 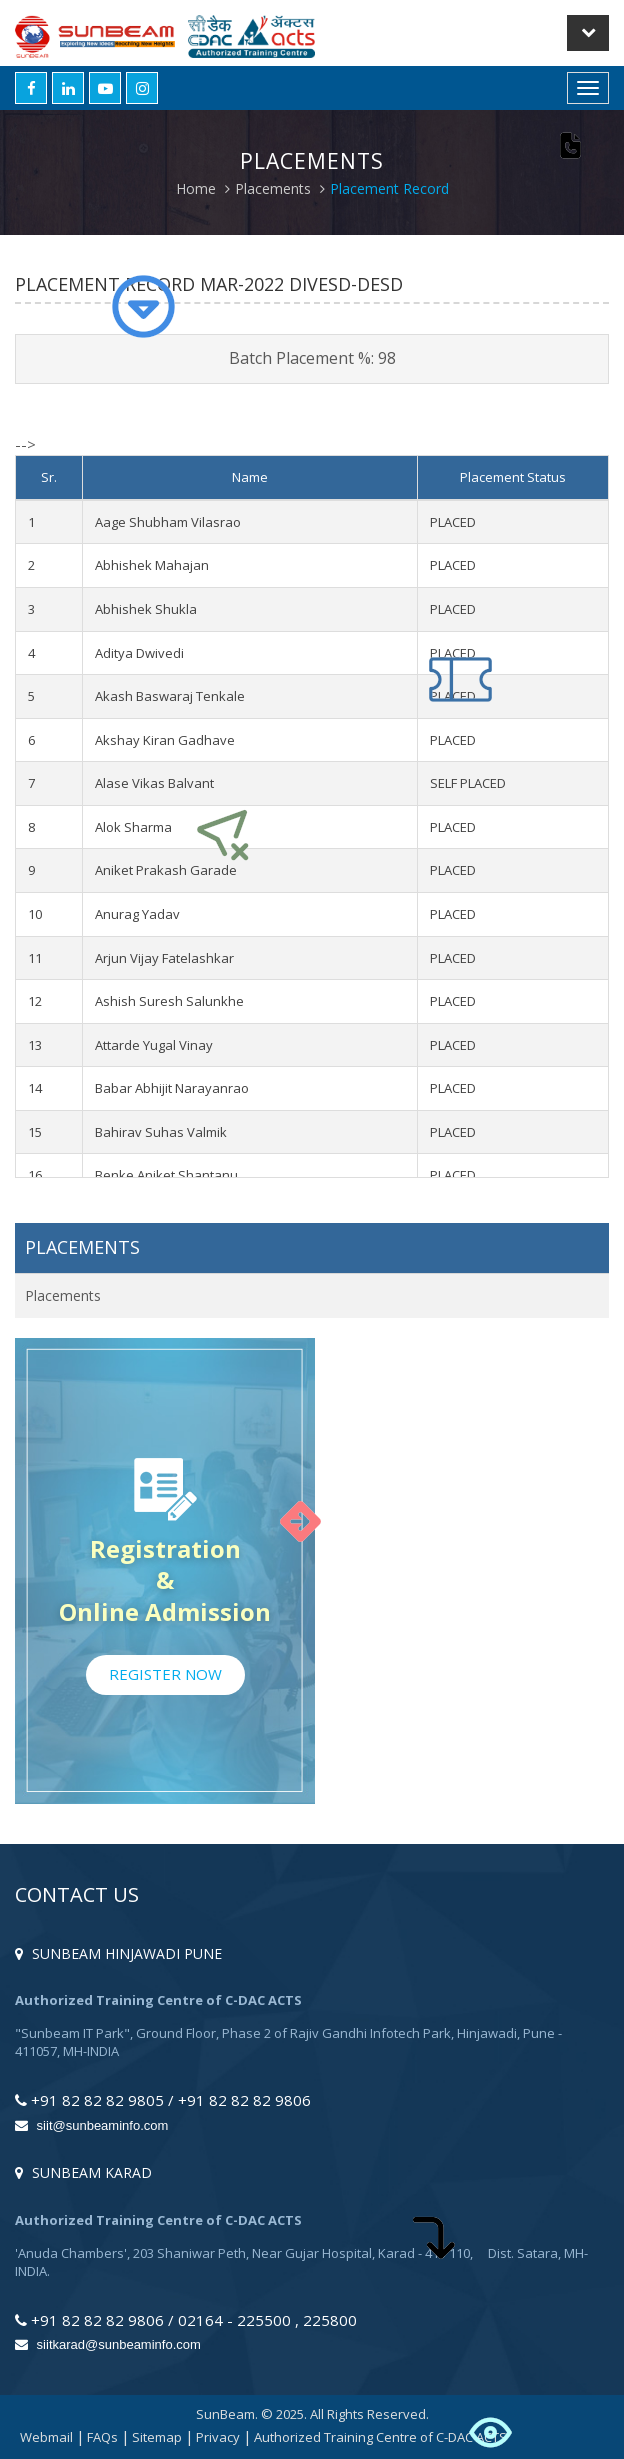 What do you see at coordinates (432, 2236) in the screenshot?
I see `move content to the right and down` at bounding box center [432, 2236].